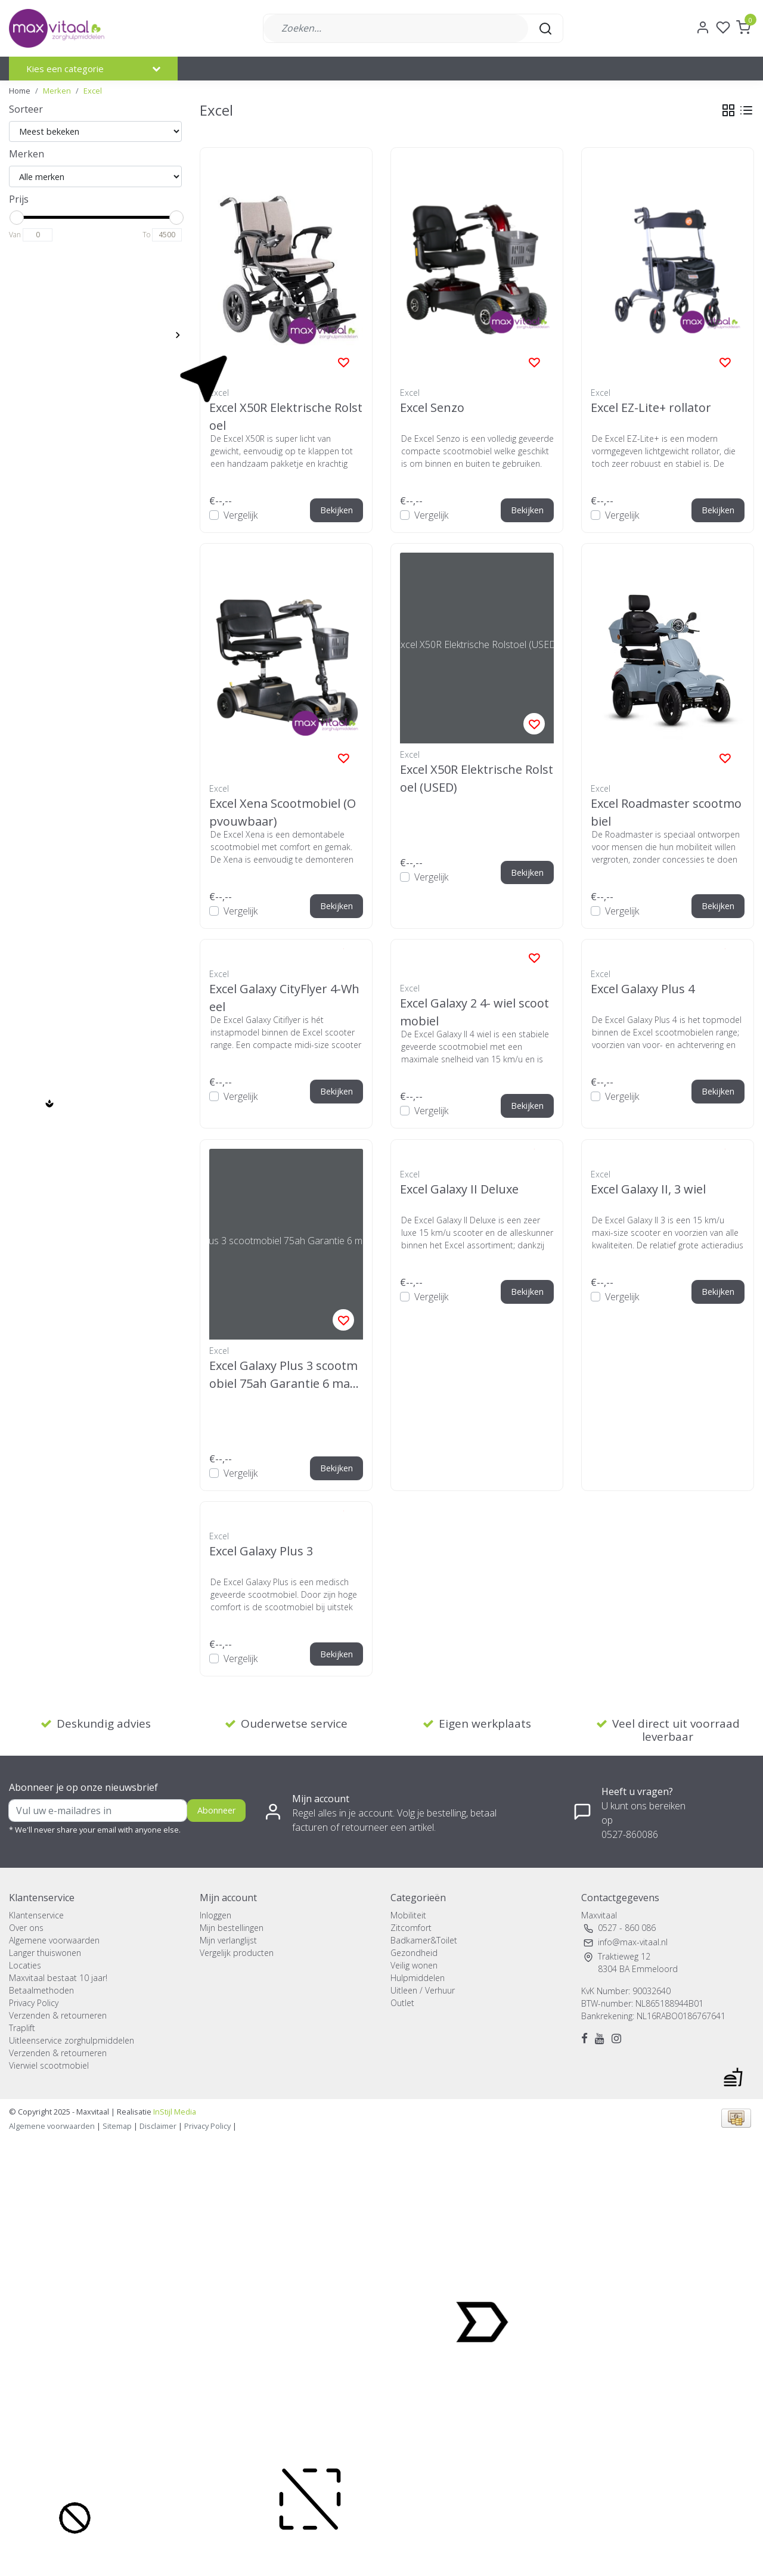  Describe the element at coordinates (733, 2077) in the screenshot. I see `find nearby fast food restaurants` at that location.